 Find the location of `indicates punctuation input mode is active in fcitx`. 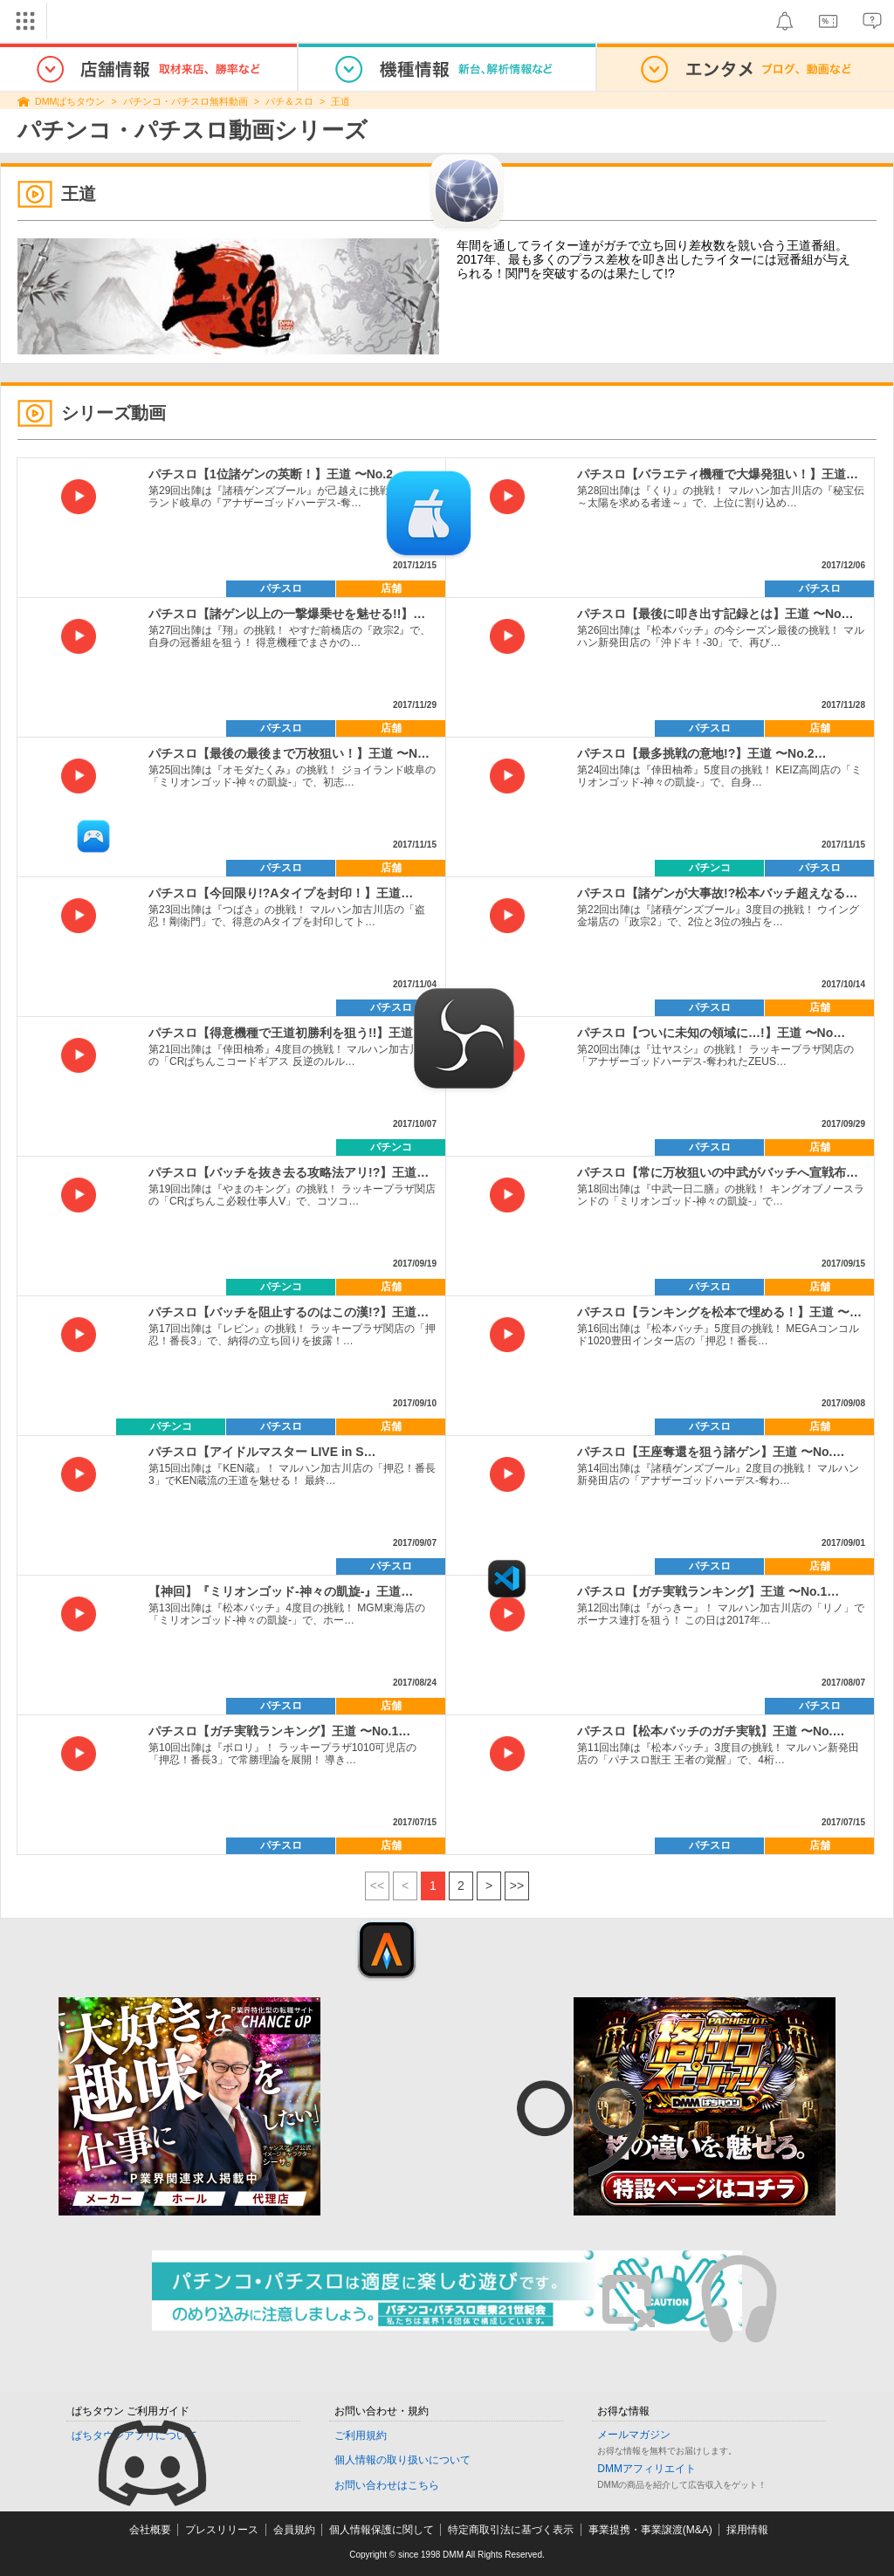

indicates punctuation input mode is active in fcitx is located at coordinates (581, 2128).